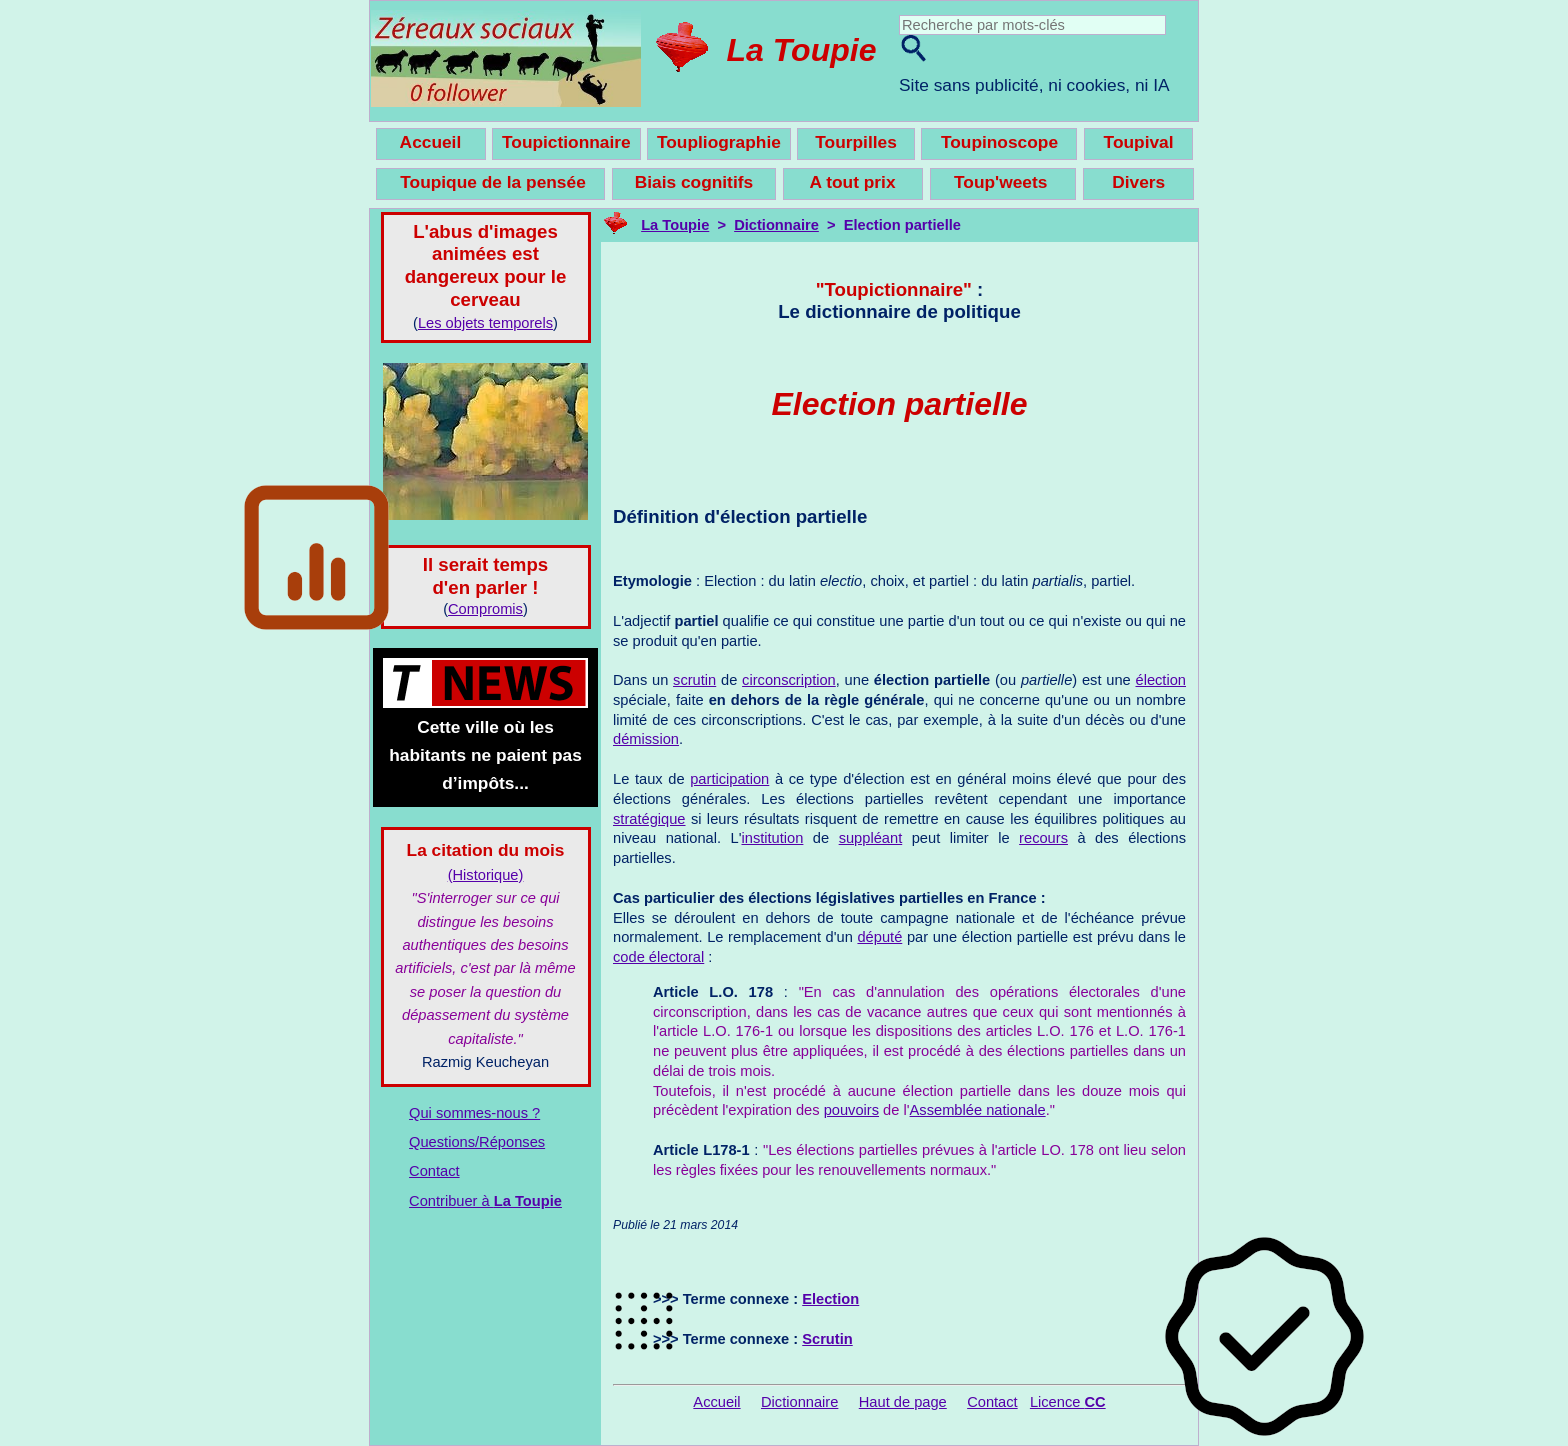 The width and height of the screenshot is (1568, 1446). Describe the element at coordinates (1264, 1336) in the screenshot. I see `indicates a verified account or identity` at that location.